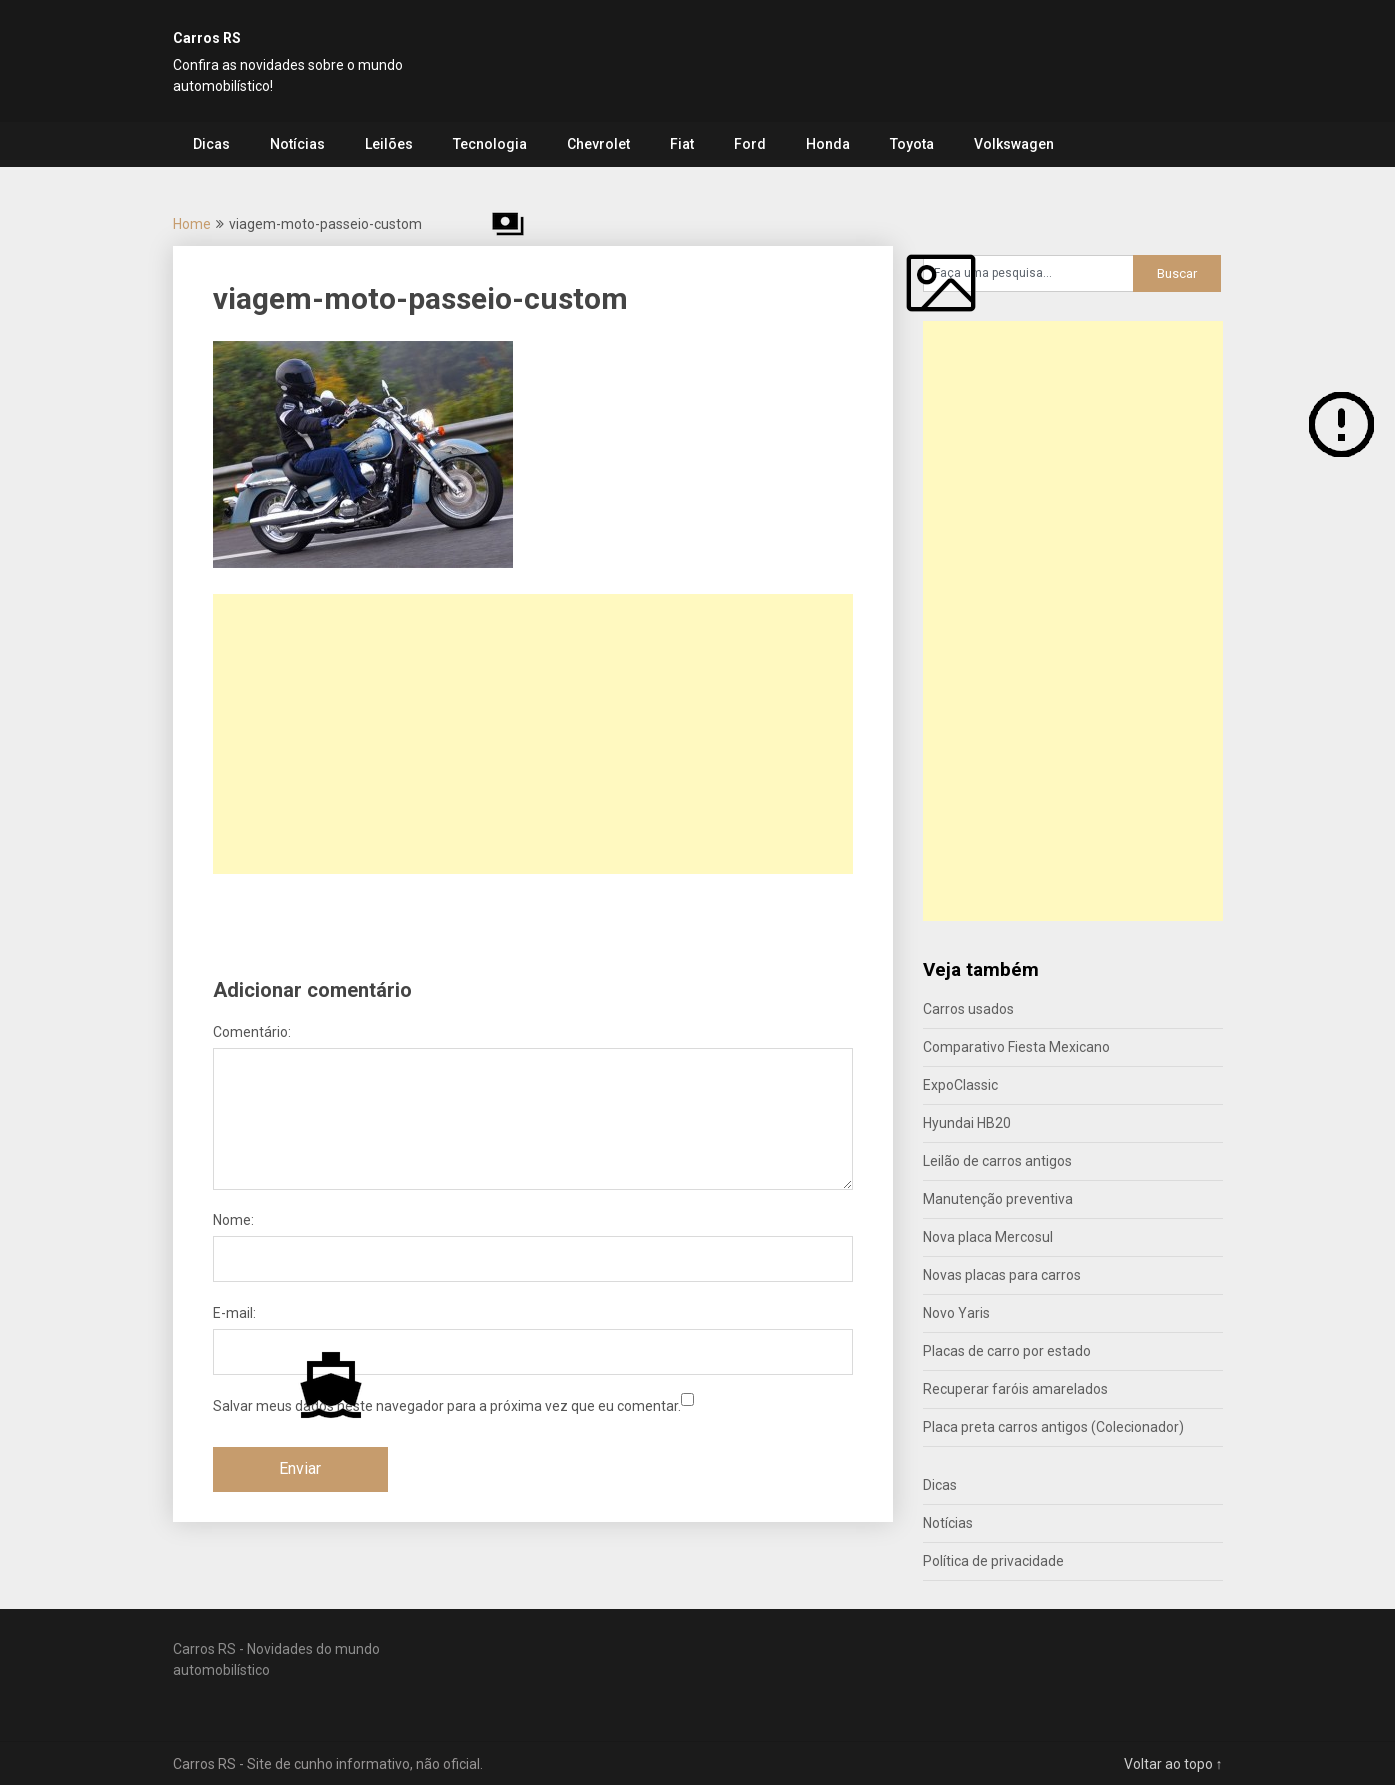 Image resolution: width=1395 pixels, height=1785 pixels. Describe the element at coordinates (941, 283) in the screenshot. I see `view media file` at that location.